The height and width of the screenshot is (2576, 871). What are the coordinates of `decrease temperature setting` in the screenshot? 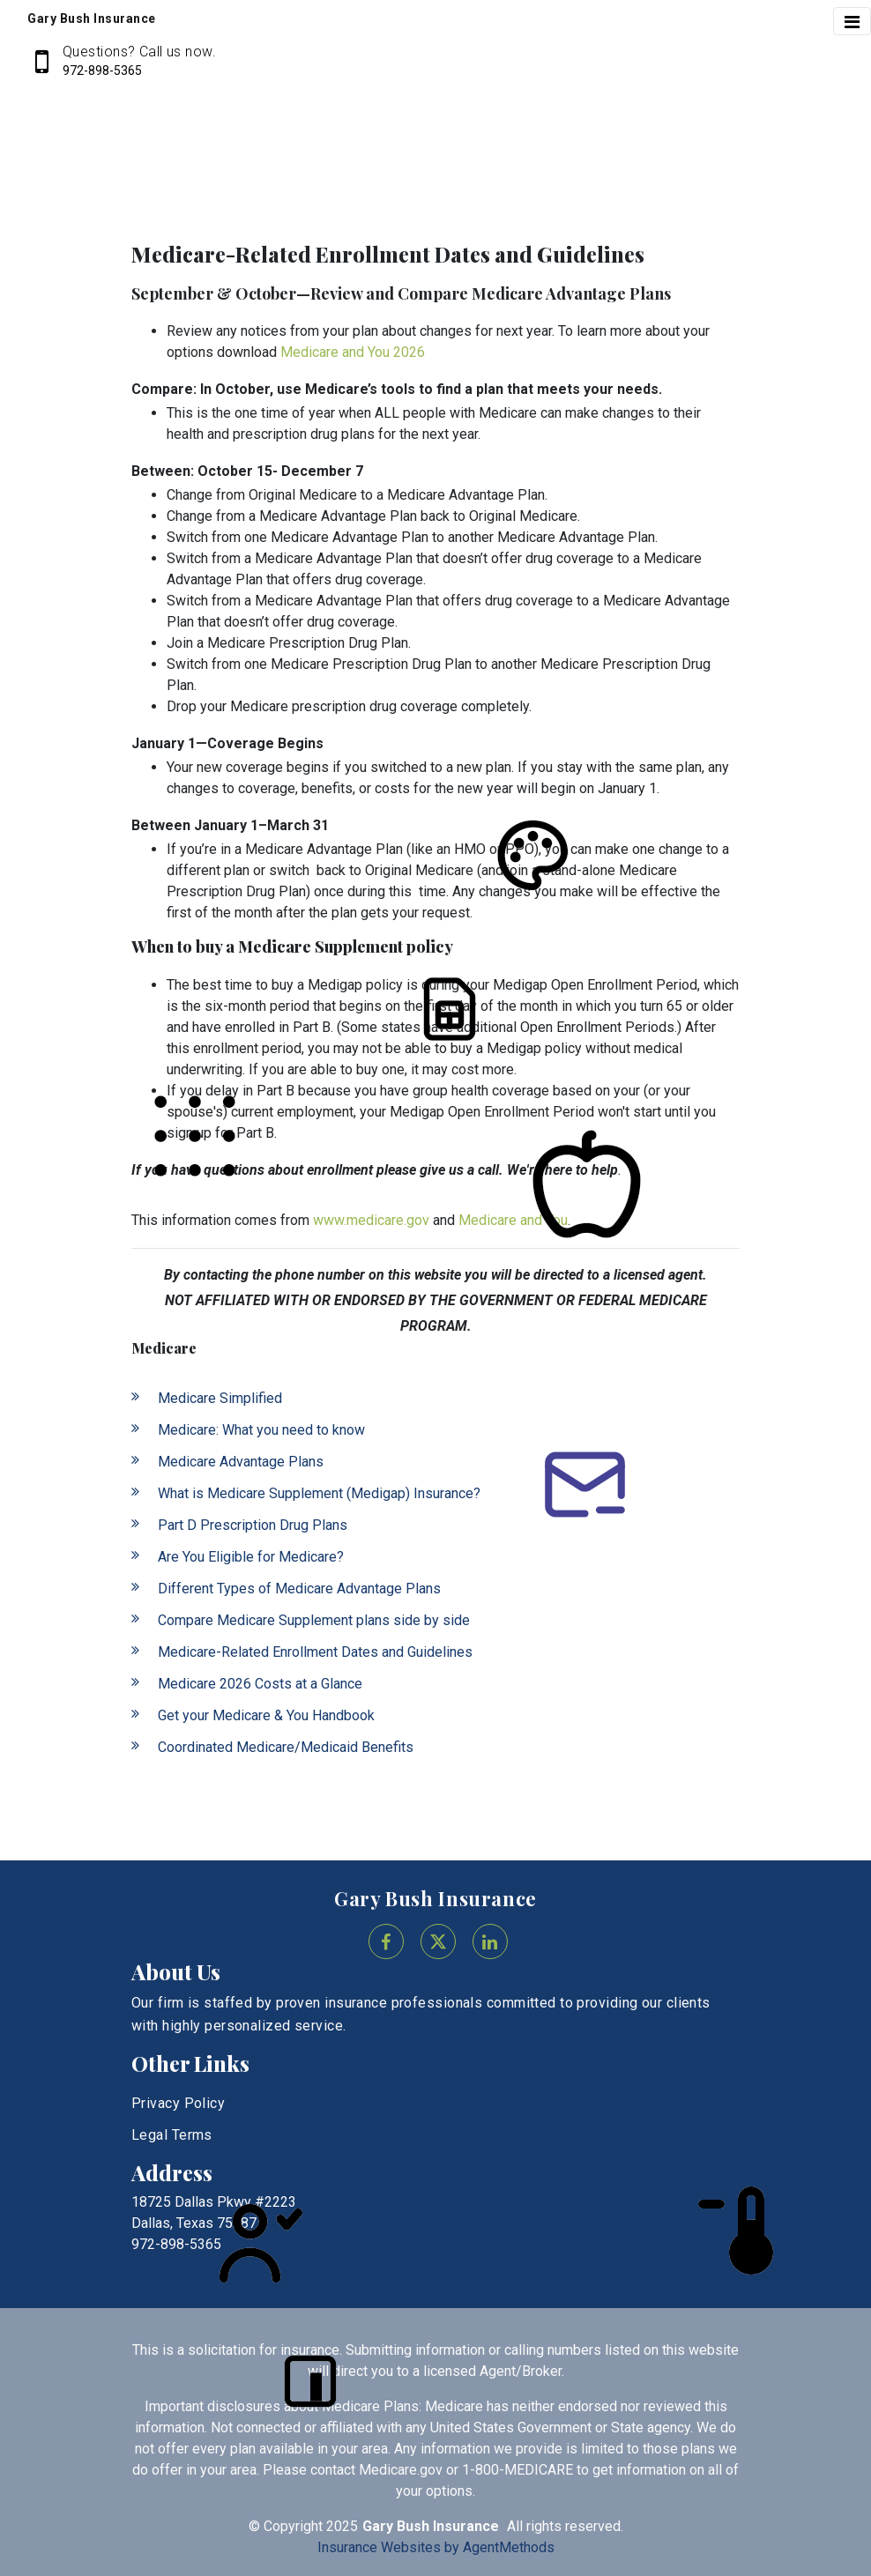 It's located at (742, 2231).